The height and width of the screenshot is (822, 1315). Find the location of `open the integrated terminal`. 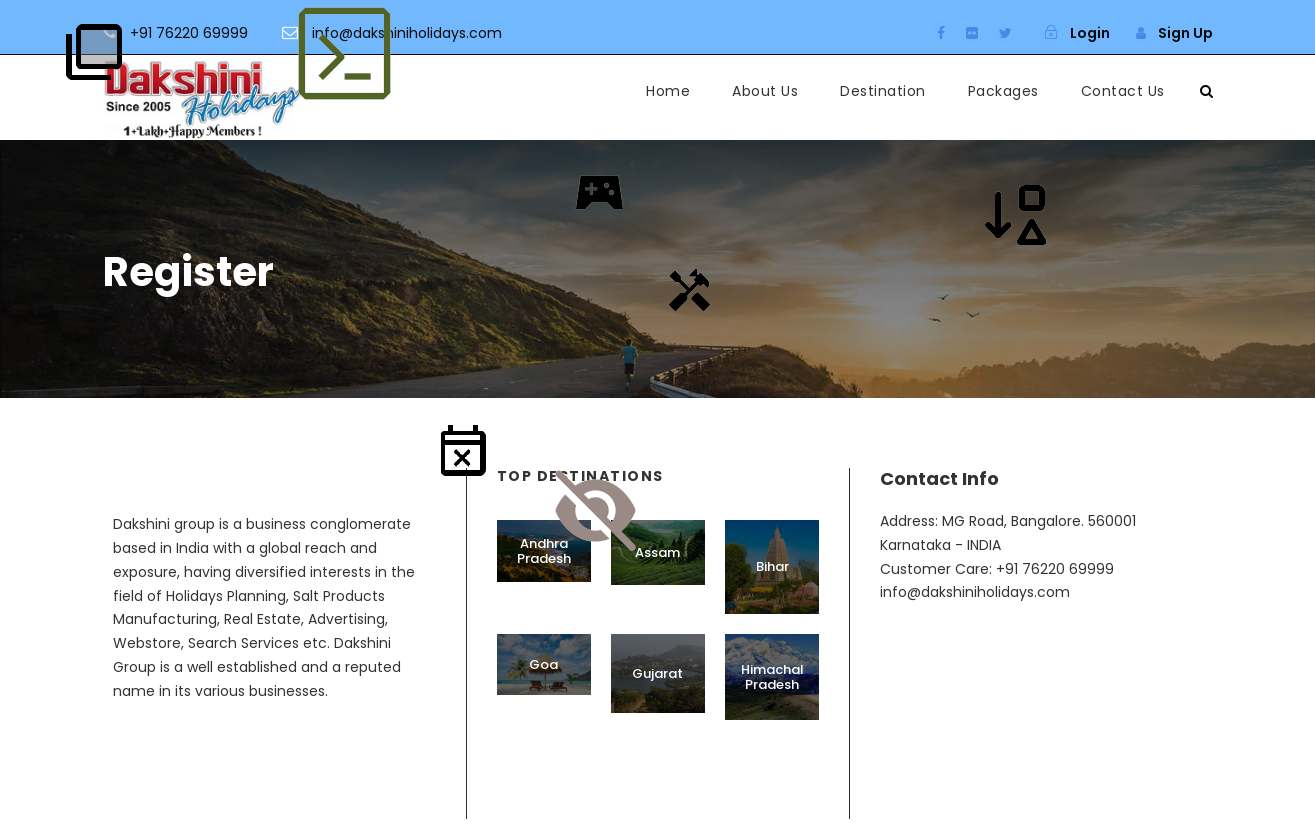

open the integrated terminal is located at coordinates (344, 53).